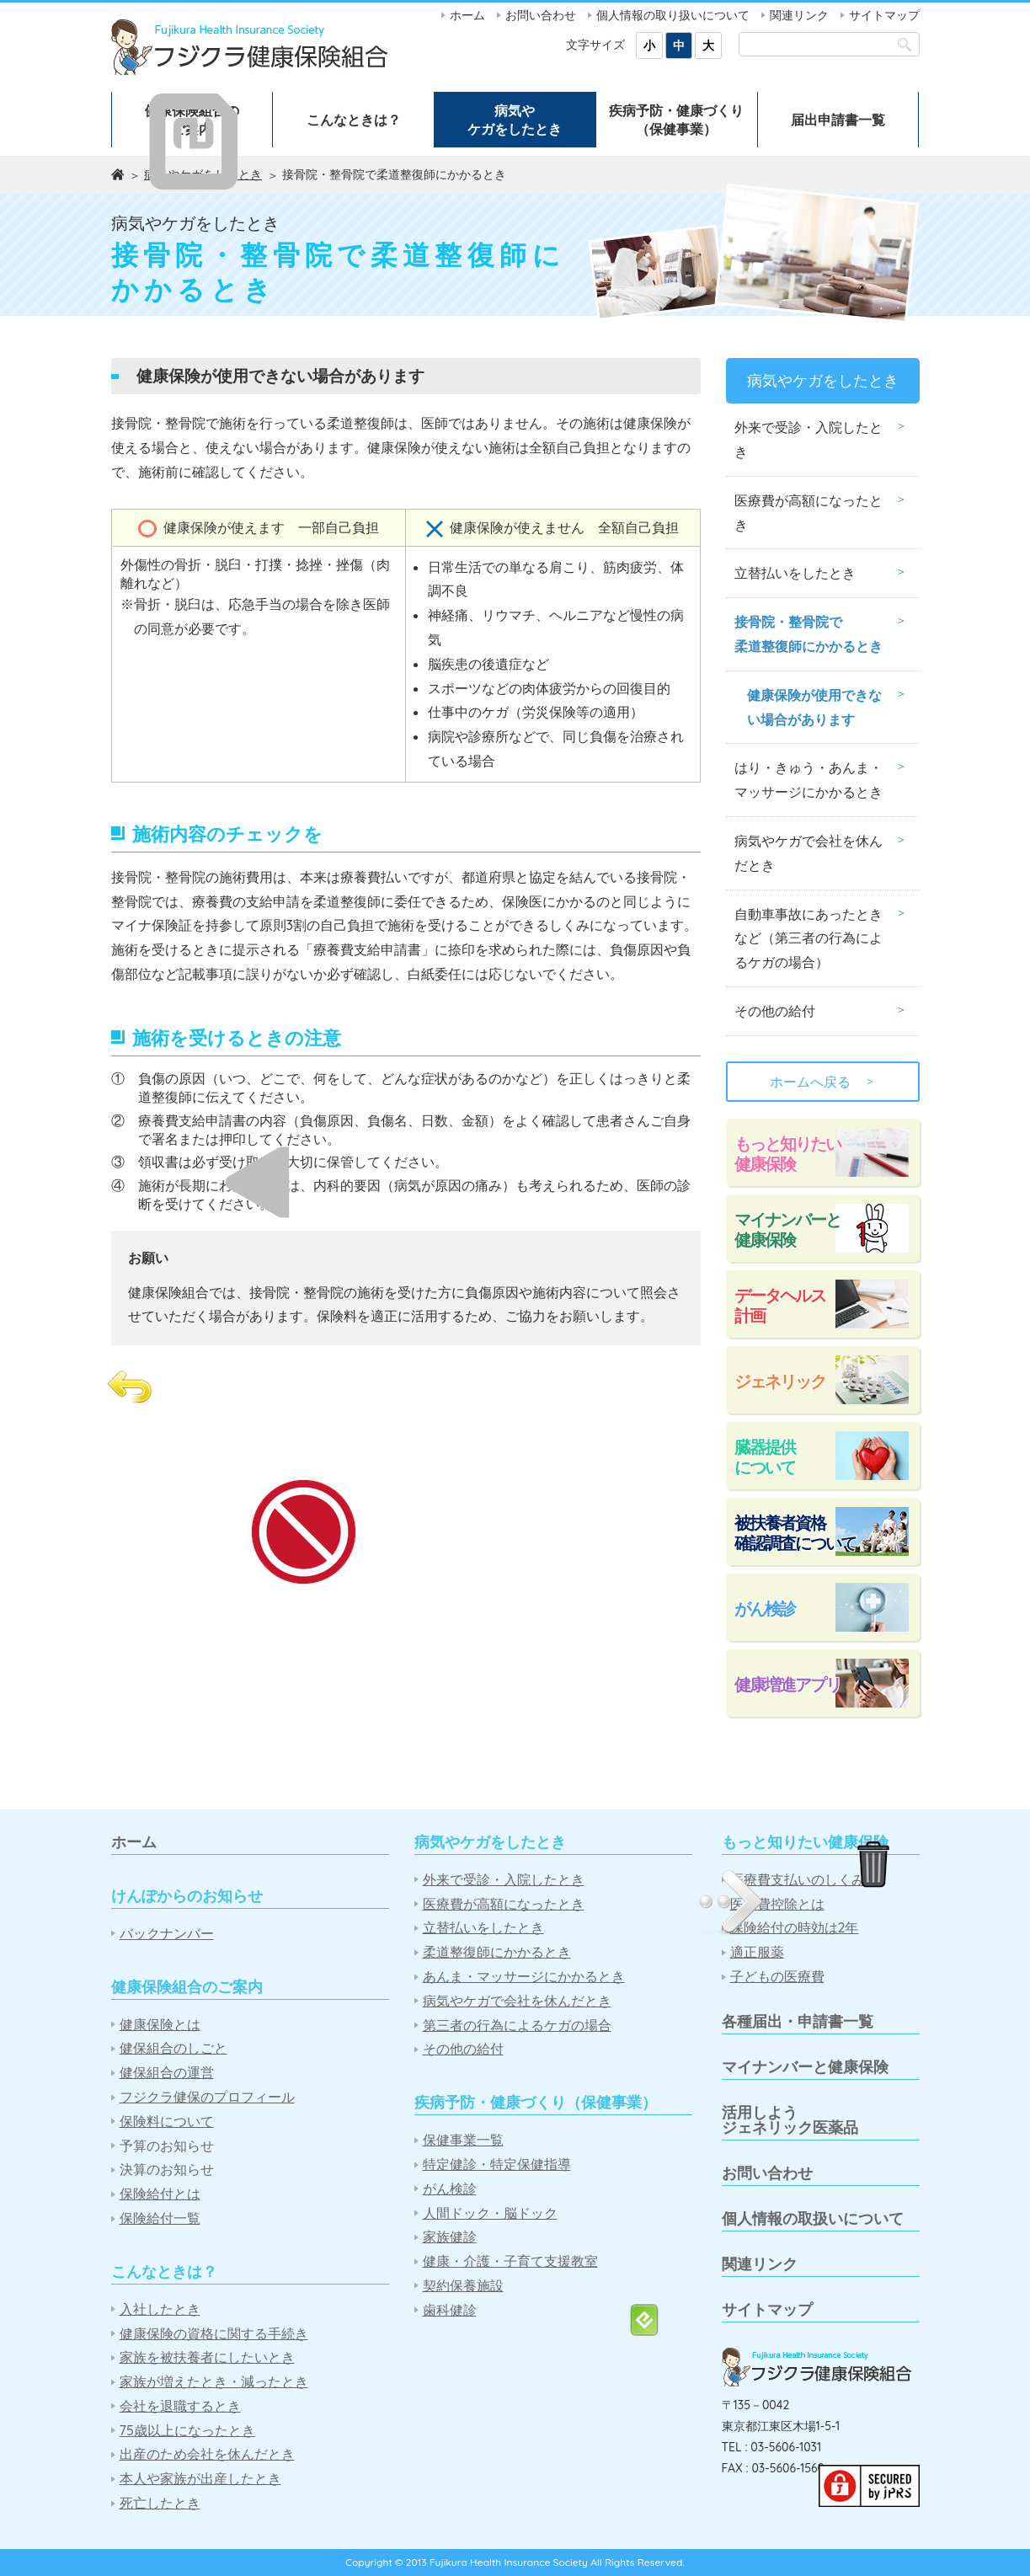  Describe the element at coordinates (260, 1182) in the screenshot. I see `play media in right-to-left interface` at that location.